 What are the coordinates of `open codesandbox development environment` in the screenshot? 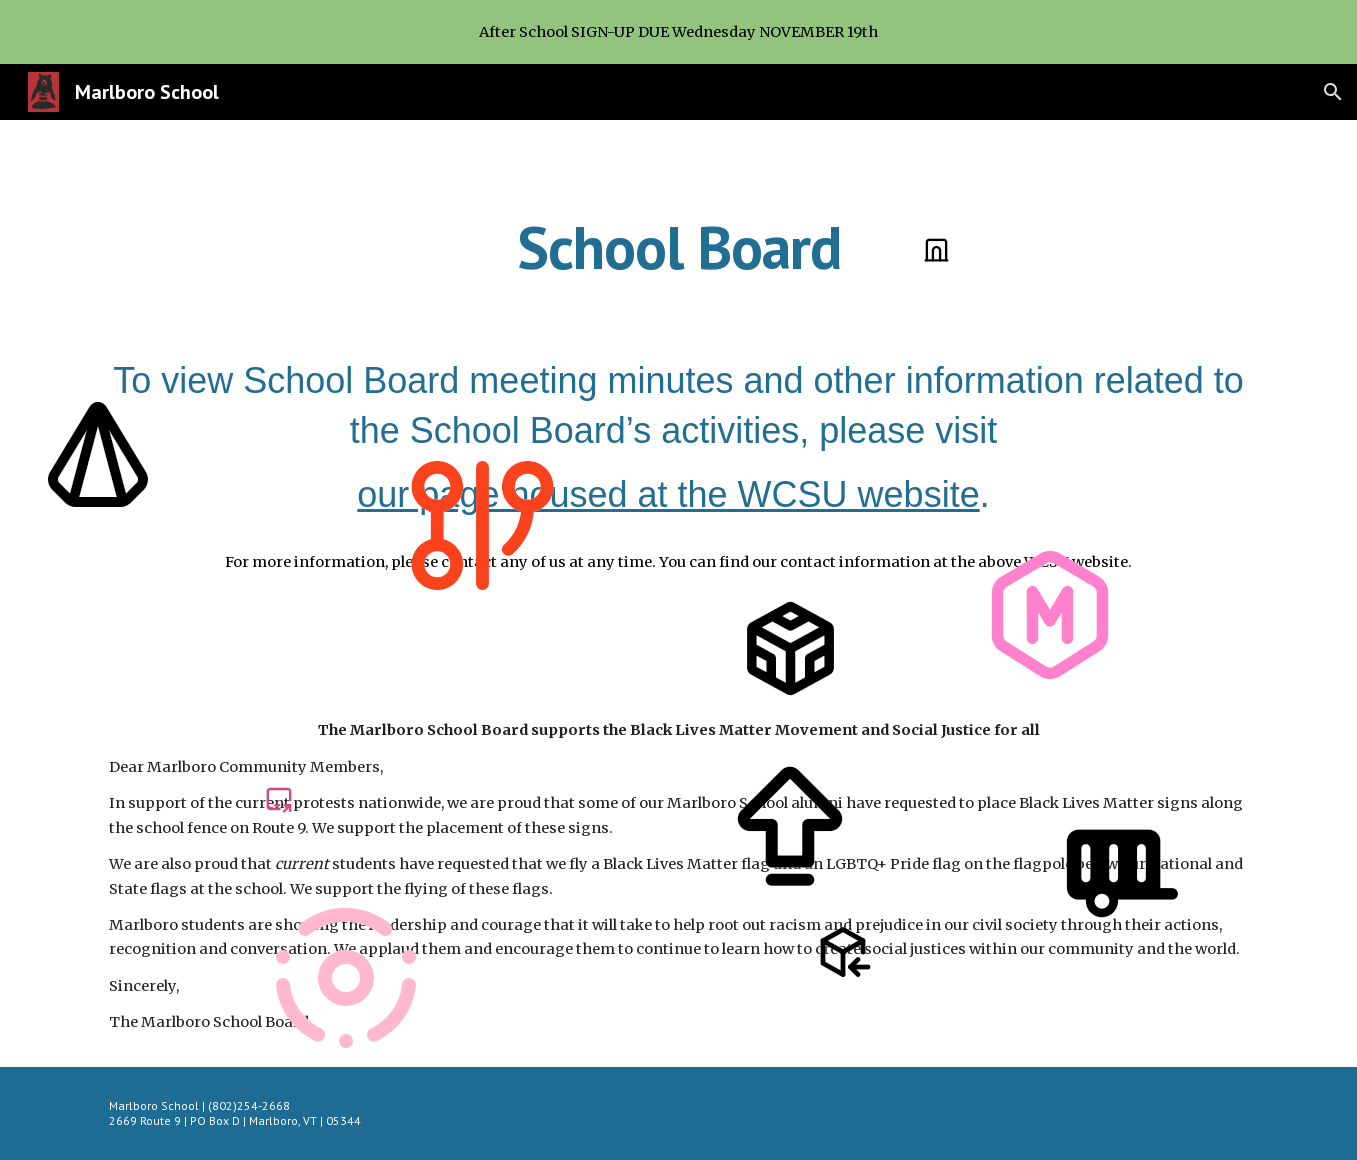 It's located at (790, 648).